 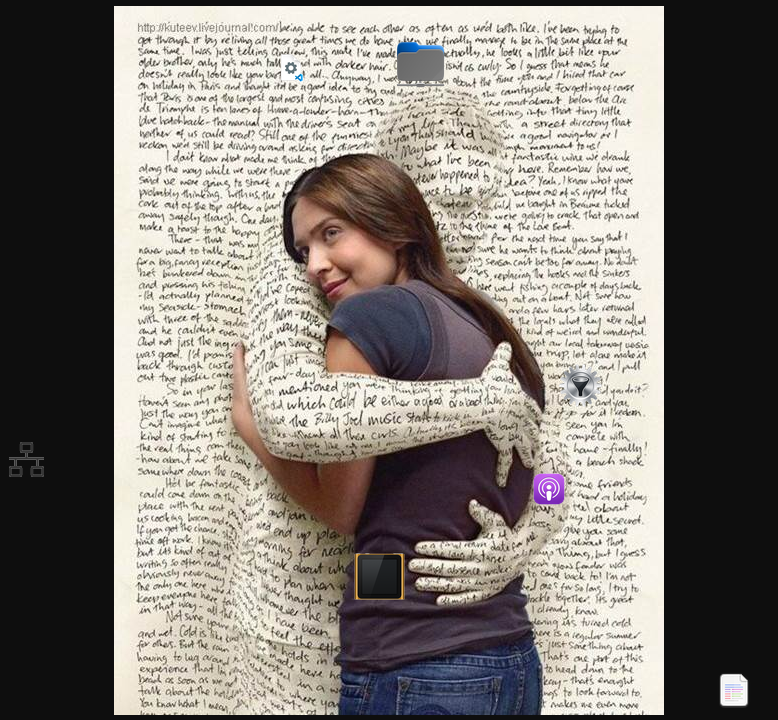 What do you see at coordinates (734, 690) in the screenshot?
I see `access development tools and applications` at bounding box center [734, 690].